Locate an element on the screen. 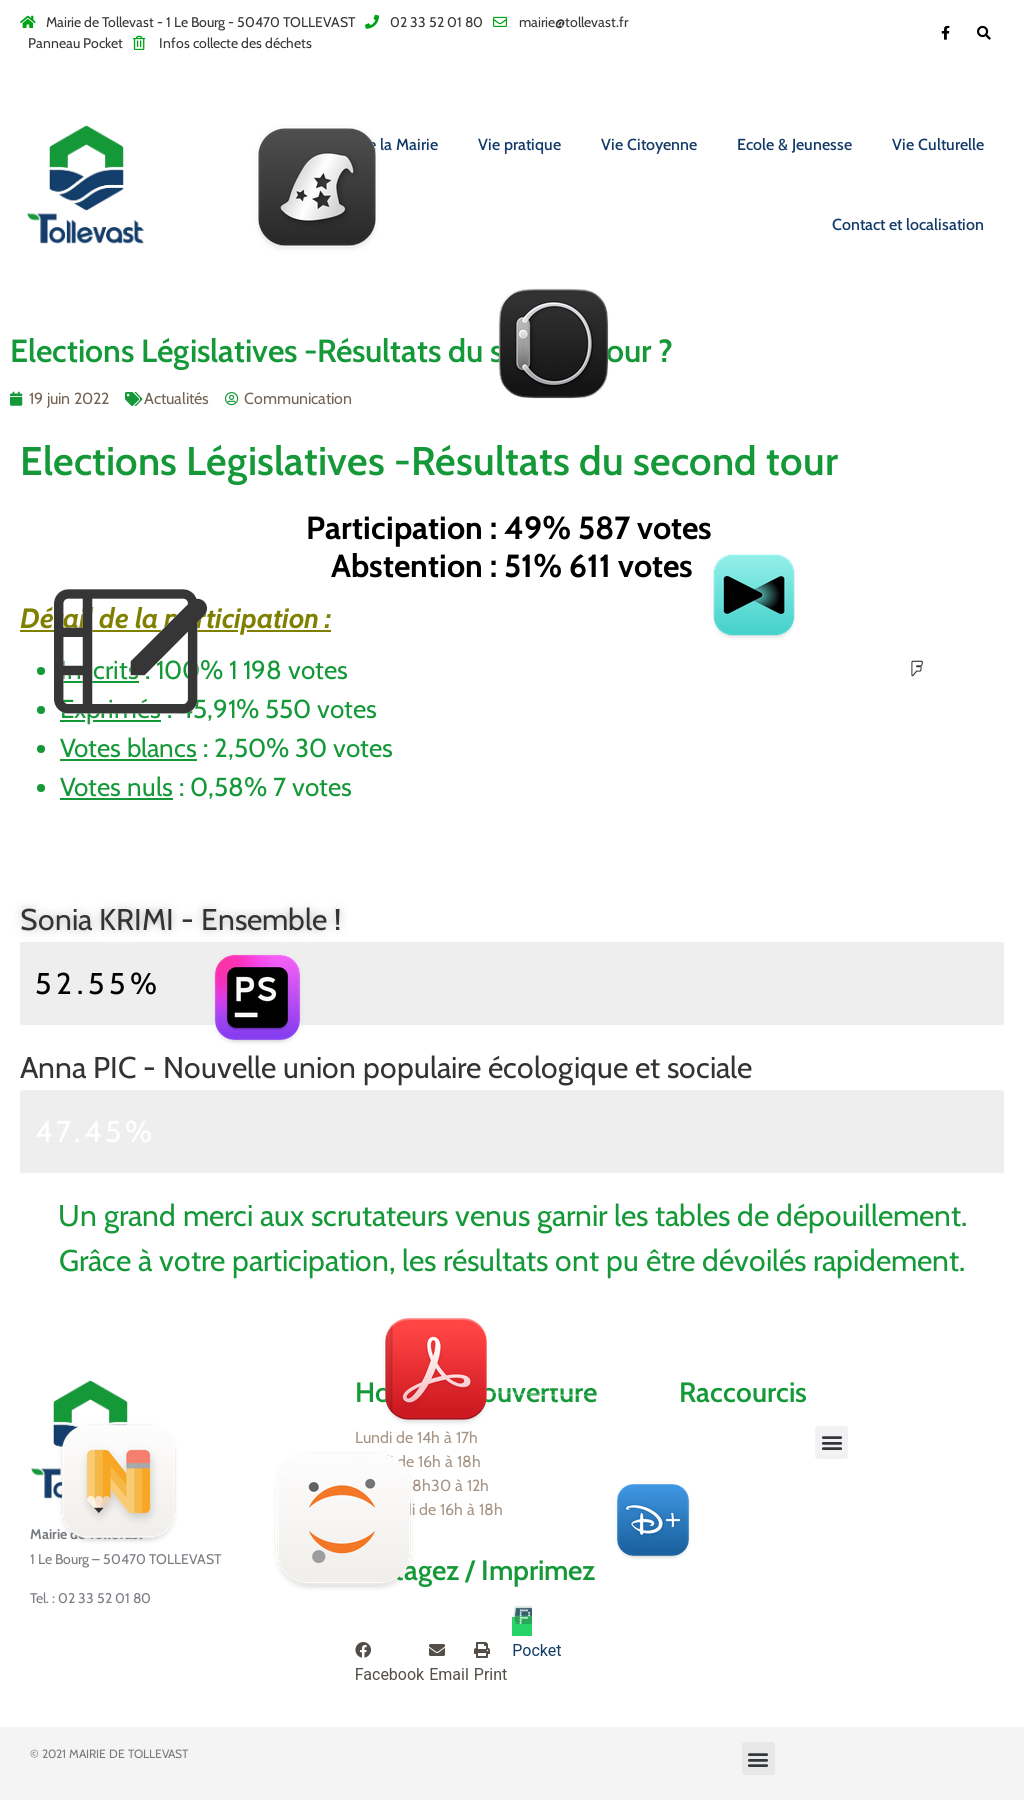 This screenshot has width=1024, height=1800. open phpstorm ide is located at coordinates (257, 997).